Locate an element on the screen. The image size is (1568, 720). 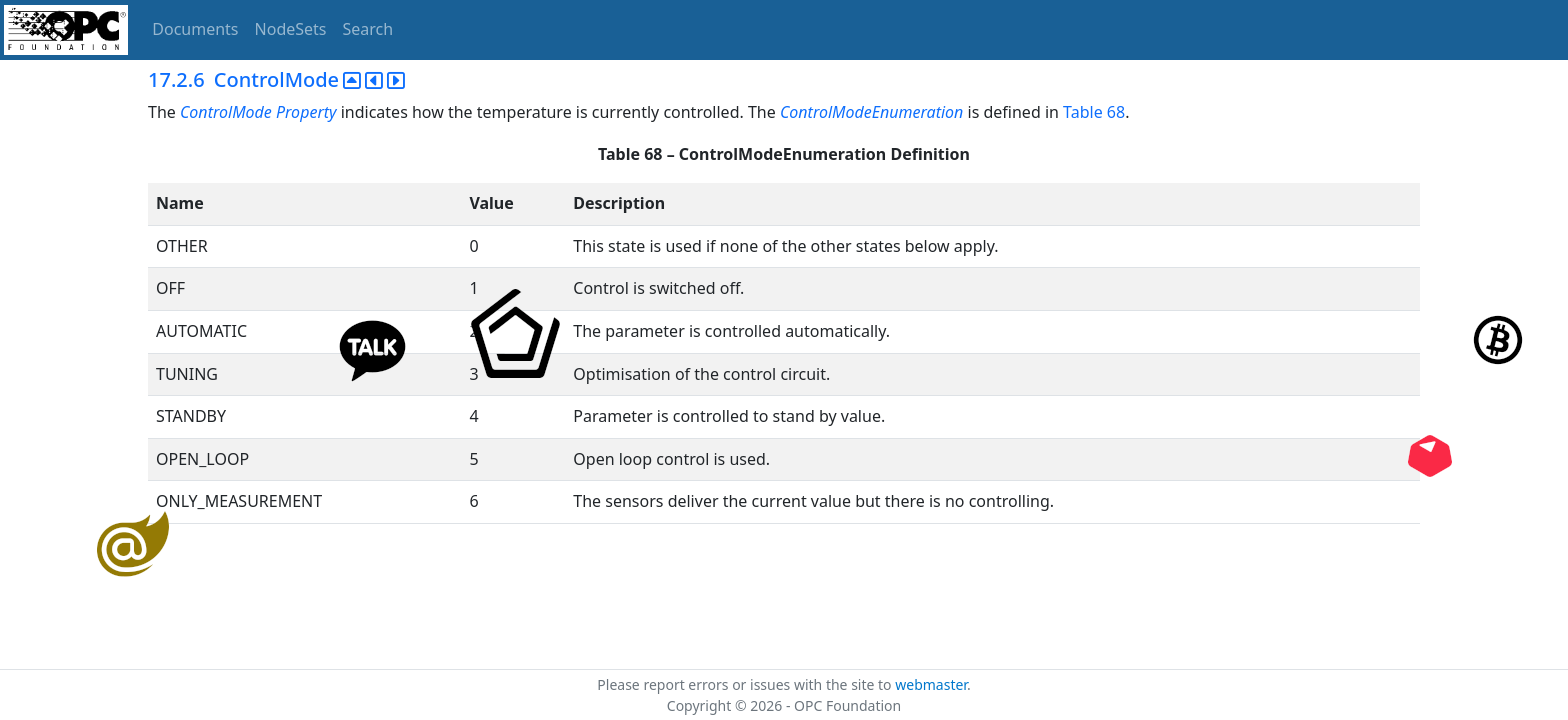
open RunKit node.js playground is located at coordinates (1430, 456).